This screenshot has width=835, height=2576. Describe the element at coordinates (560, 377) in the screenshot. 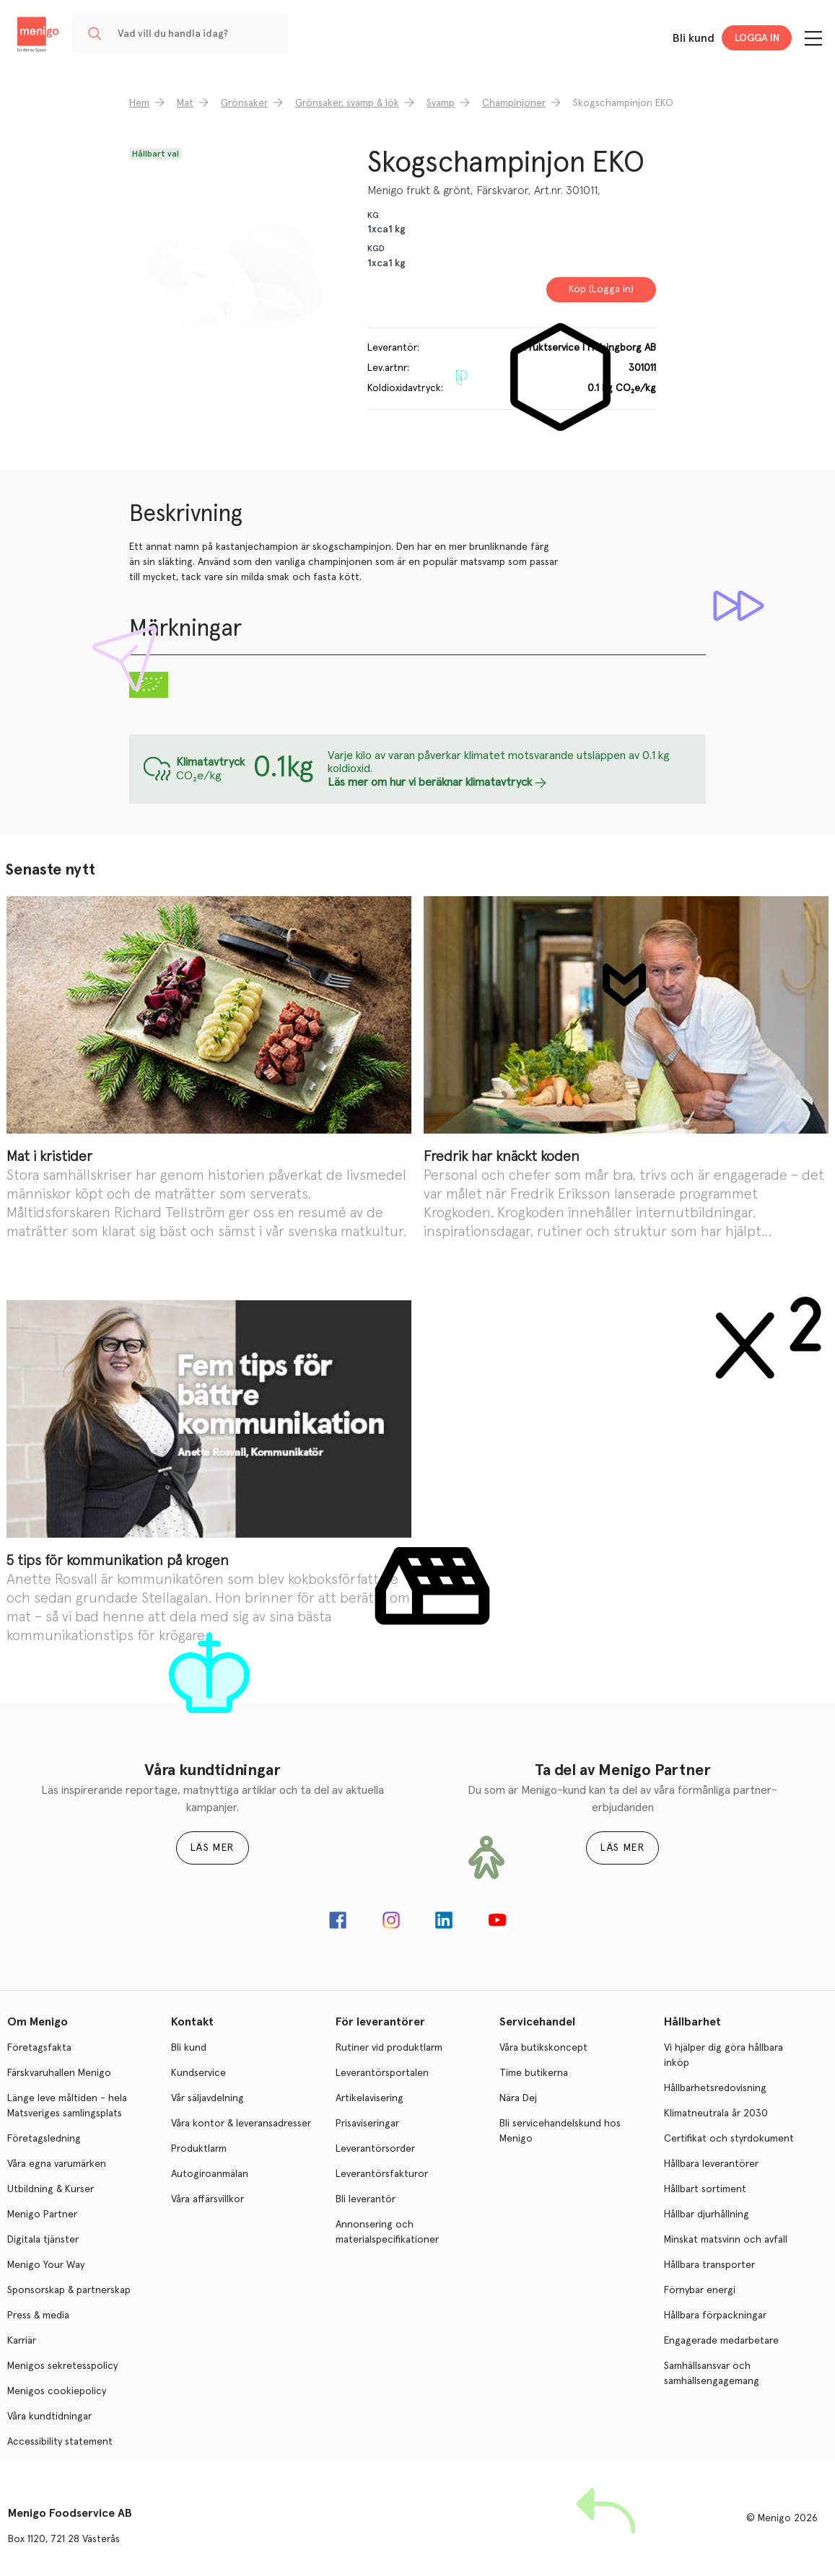

I see `indicates a hexagonal shape or geometric element` at that location.